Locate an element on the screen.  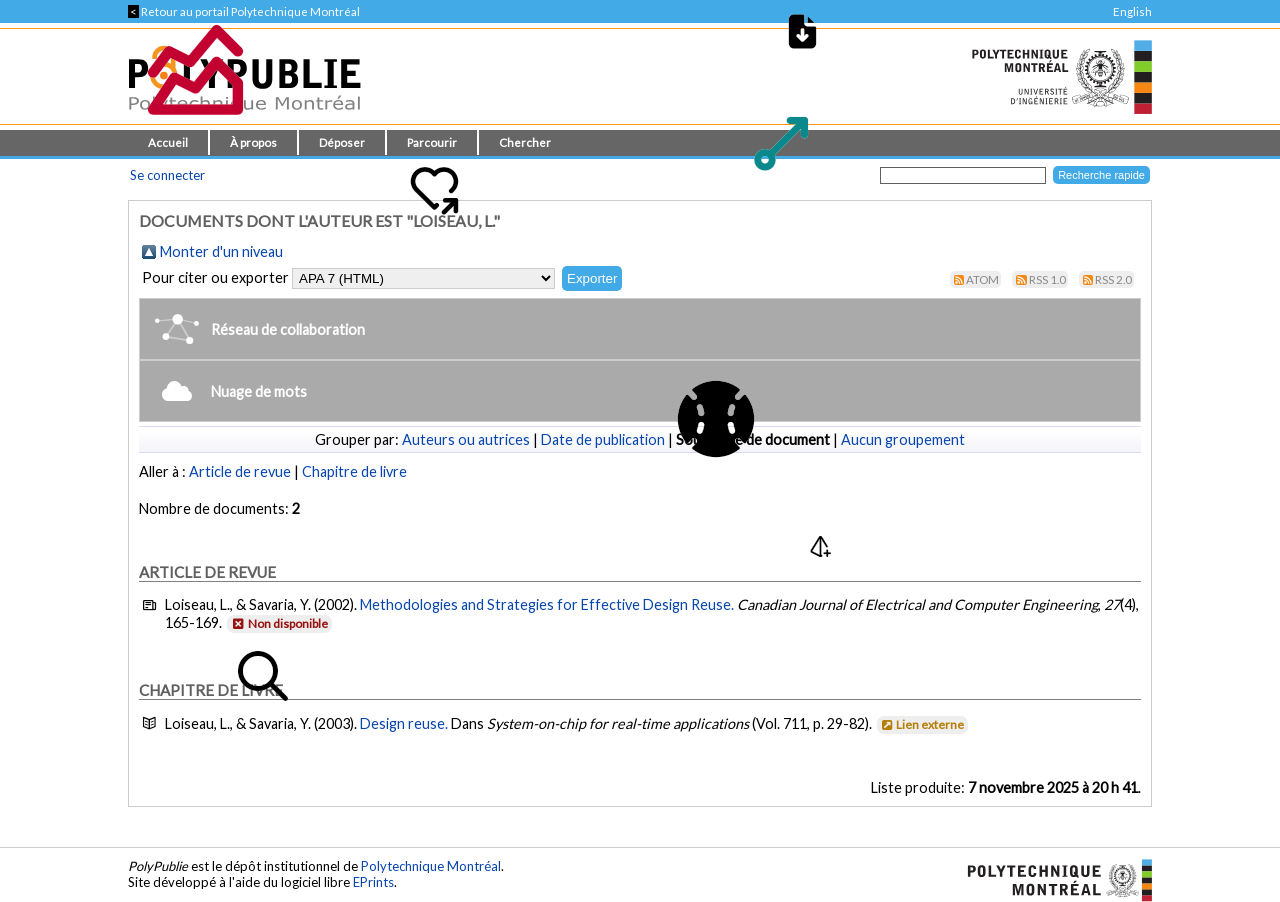
search for content or items is located at coordinates (263, 676).